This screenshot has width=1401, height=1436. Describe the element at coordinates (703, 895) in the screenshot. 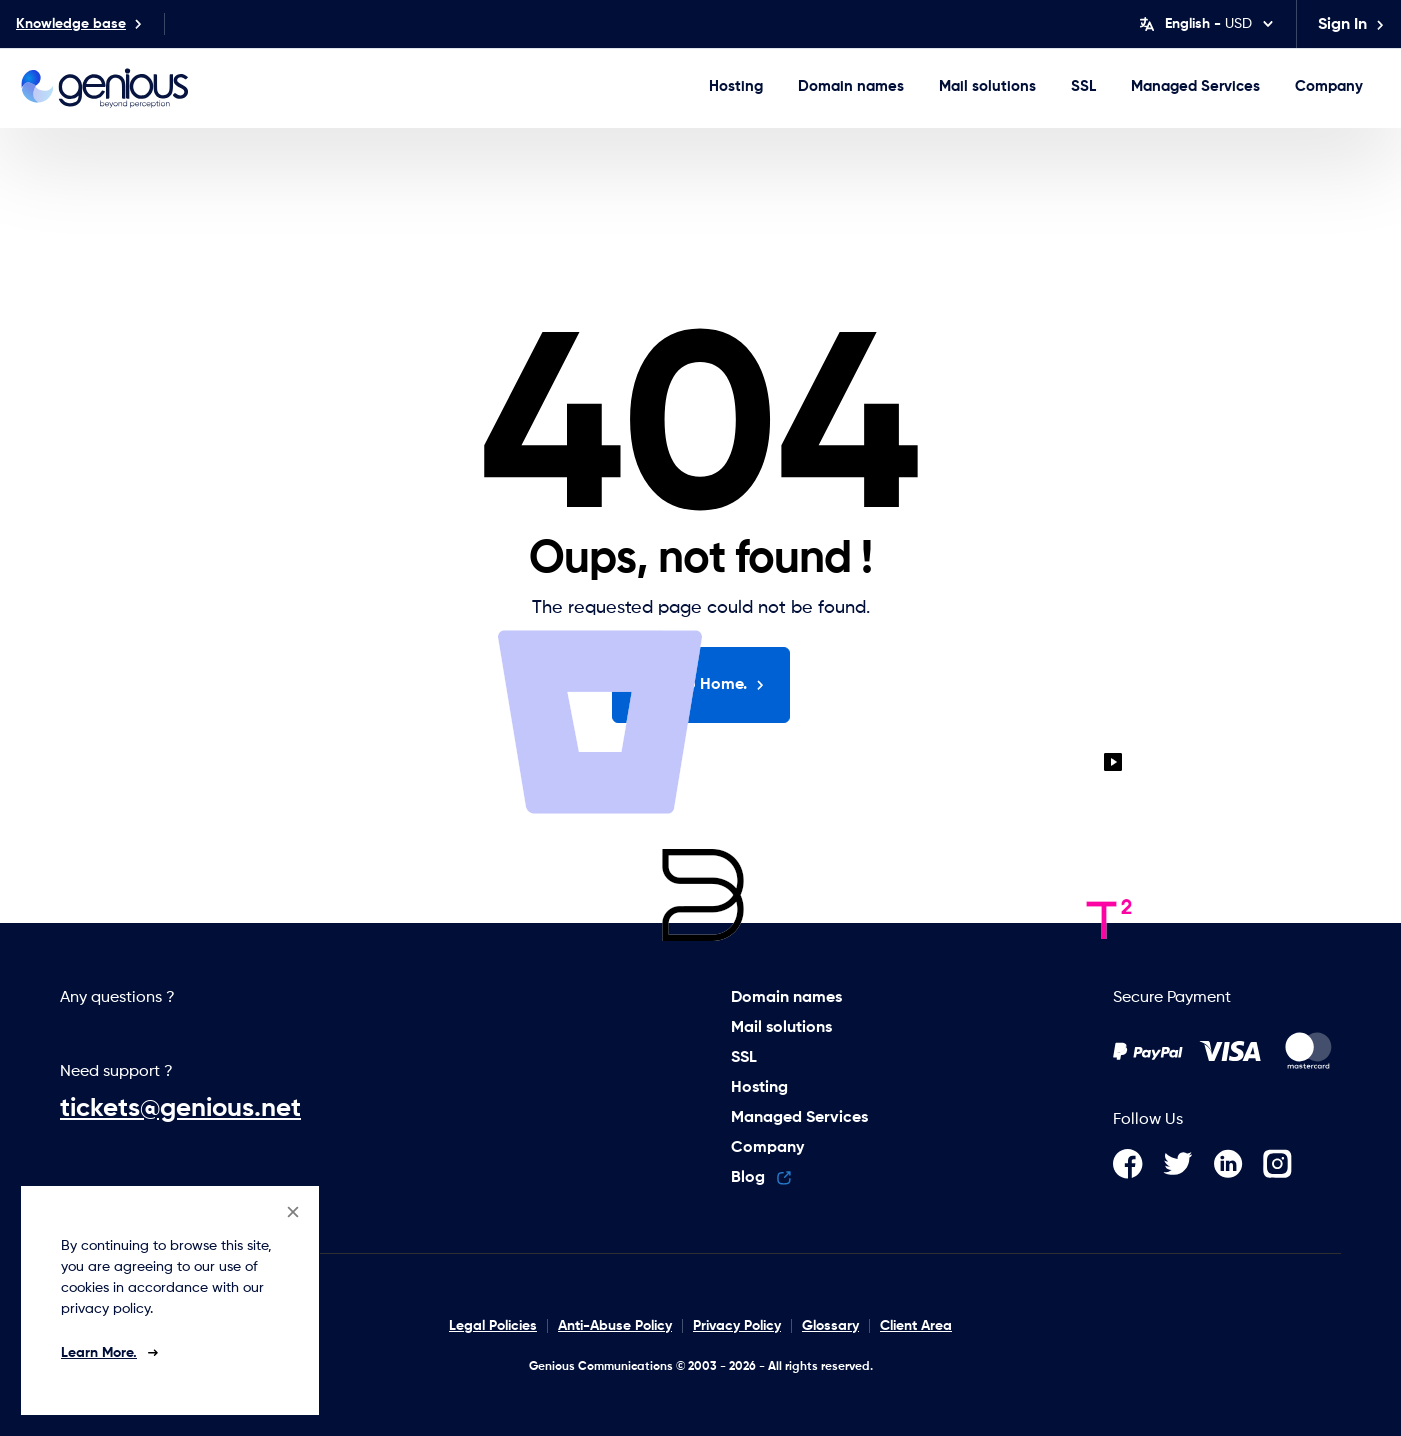

I see `bluesound brand logo` at that location.